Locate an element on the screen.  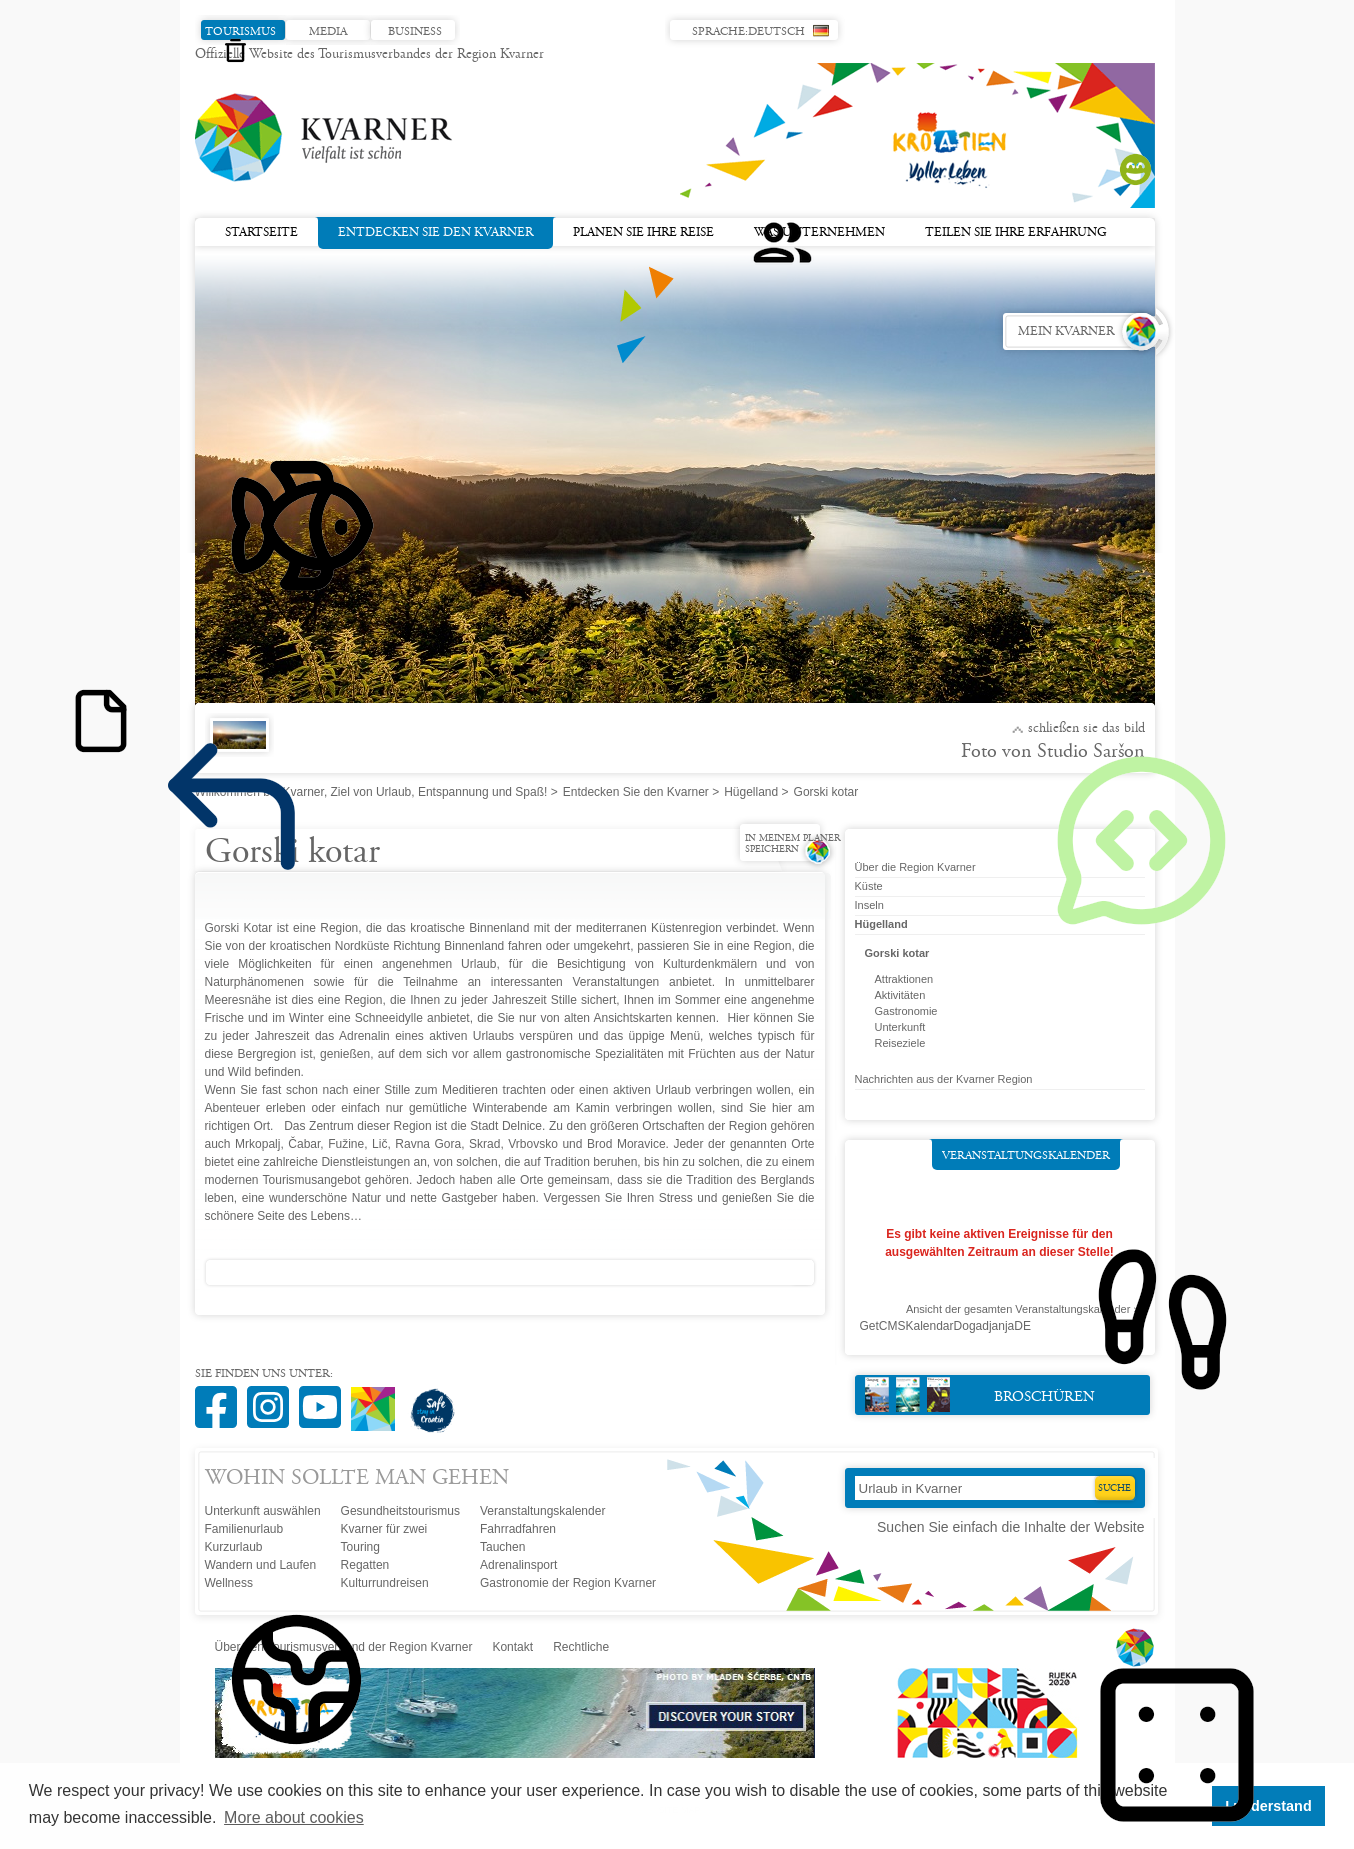
randomize or shuffle content is located at coordinates (1177, 1745).